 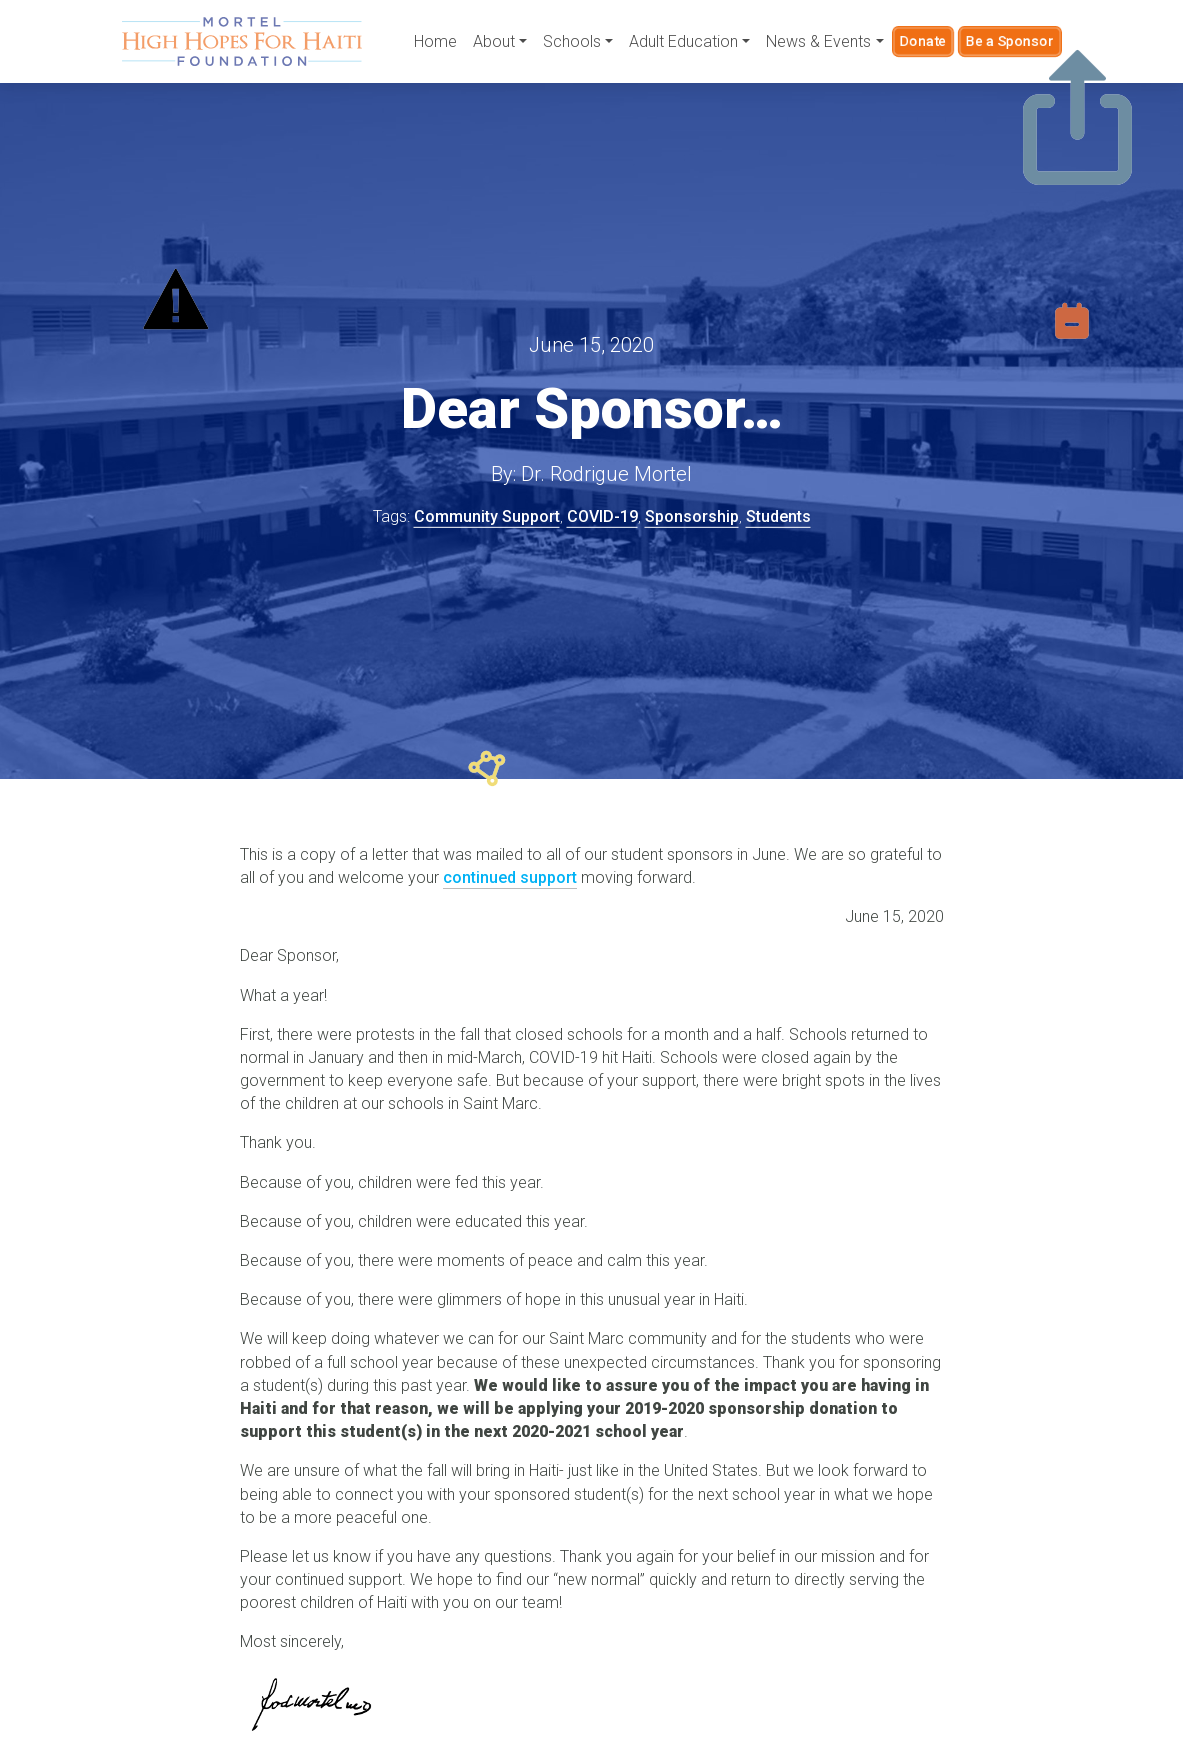 What do you see at coordinates (1077, 121) in the screenshot?
I see `share this content` at bounding box center [1077, 121].